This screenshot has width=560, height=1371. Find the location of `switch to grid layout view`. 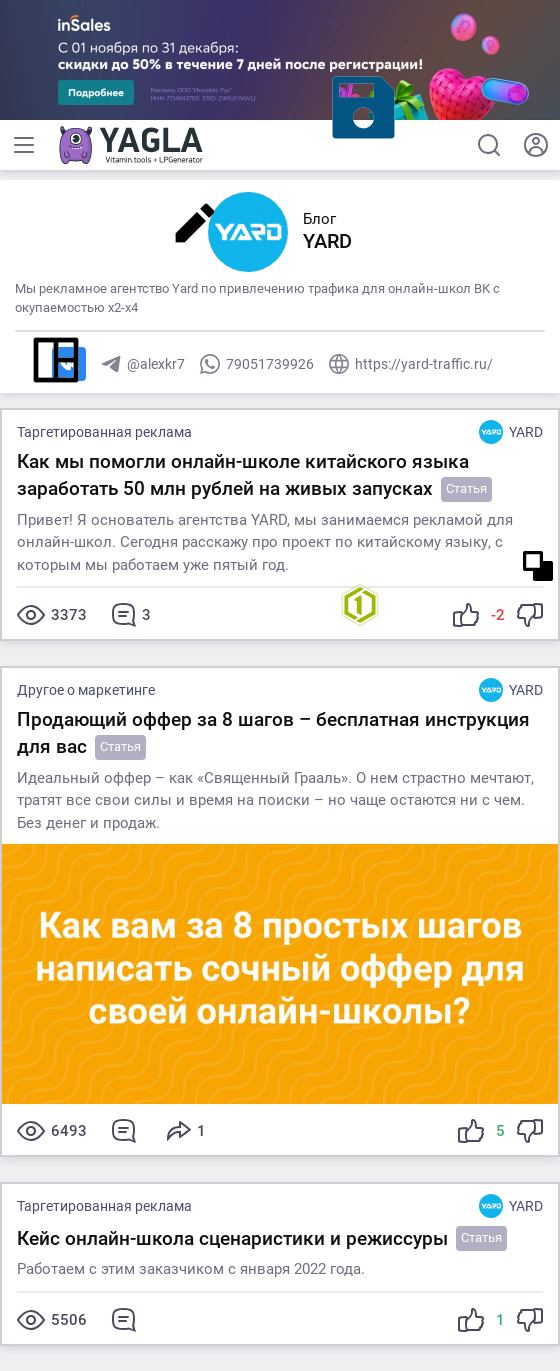

switch to grid layout view is located at coordinates (56, 360).